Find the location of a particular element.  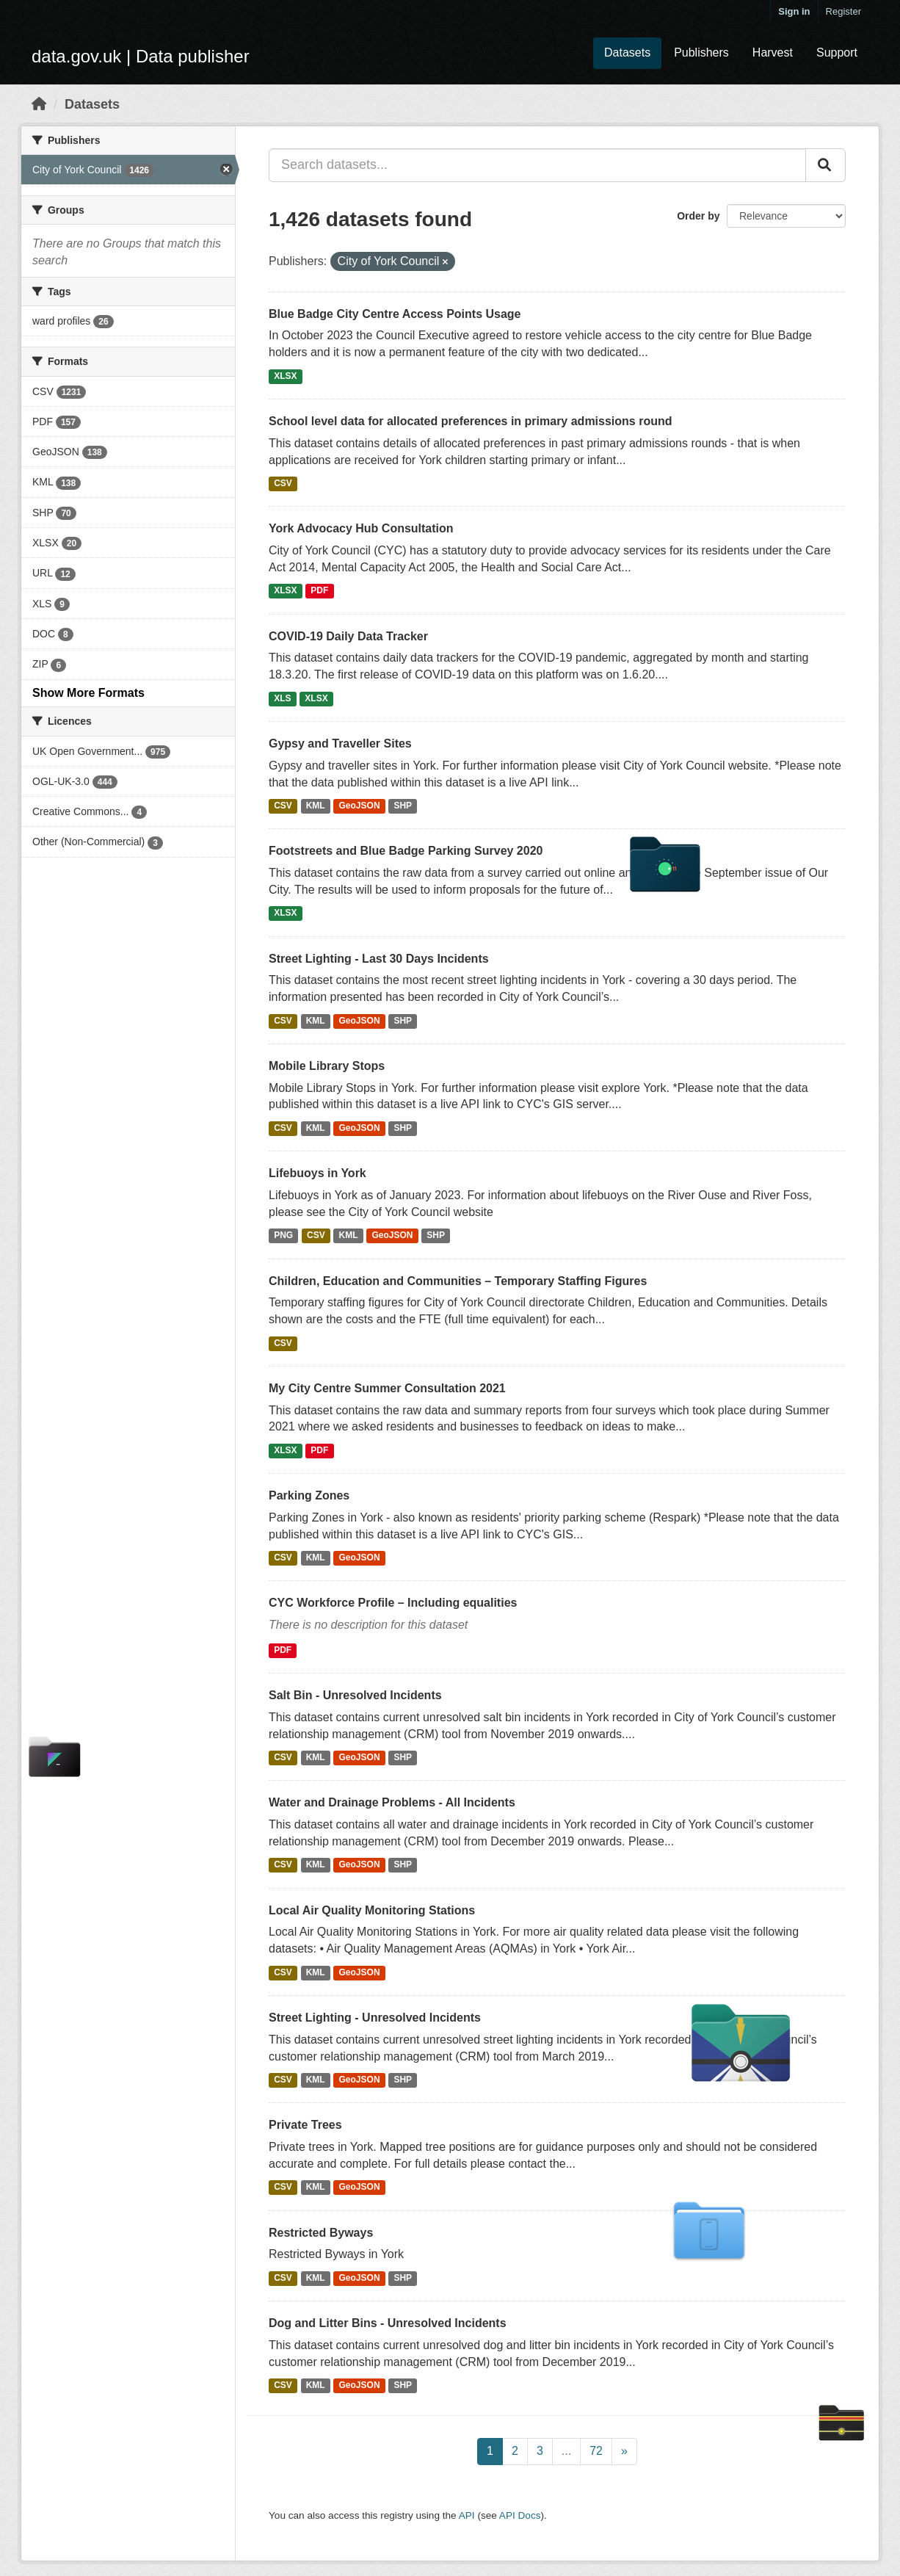

open jetbrains academy project folder is located at coordinates (54, 1758).